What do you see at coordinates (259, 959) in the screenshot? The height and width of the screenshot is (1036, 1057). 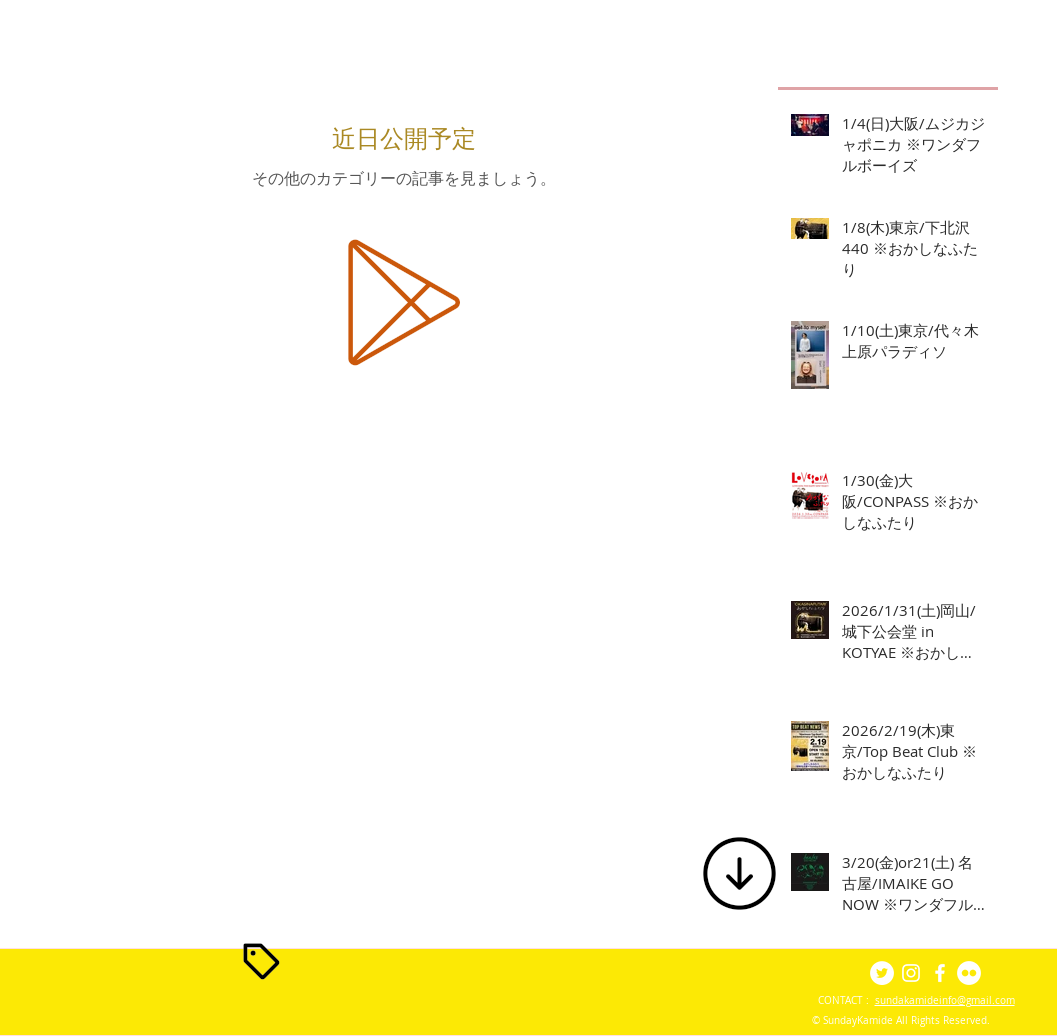 I see `add a tag or label to an item` at bounding box center [259, 959].